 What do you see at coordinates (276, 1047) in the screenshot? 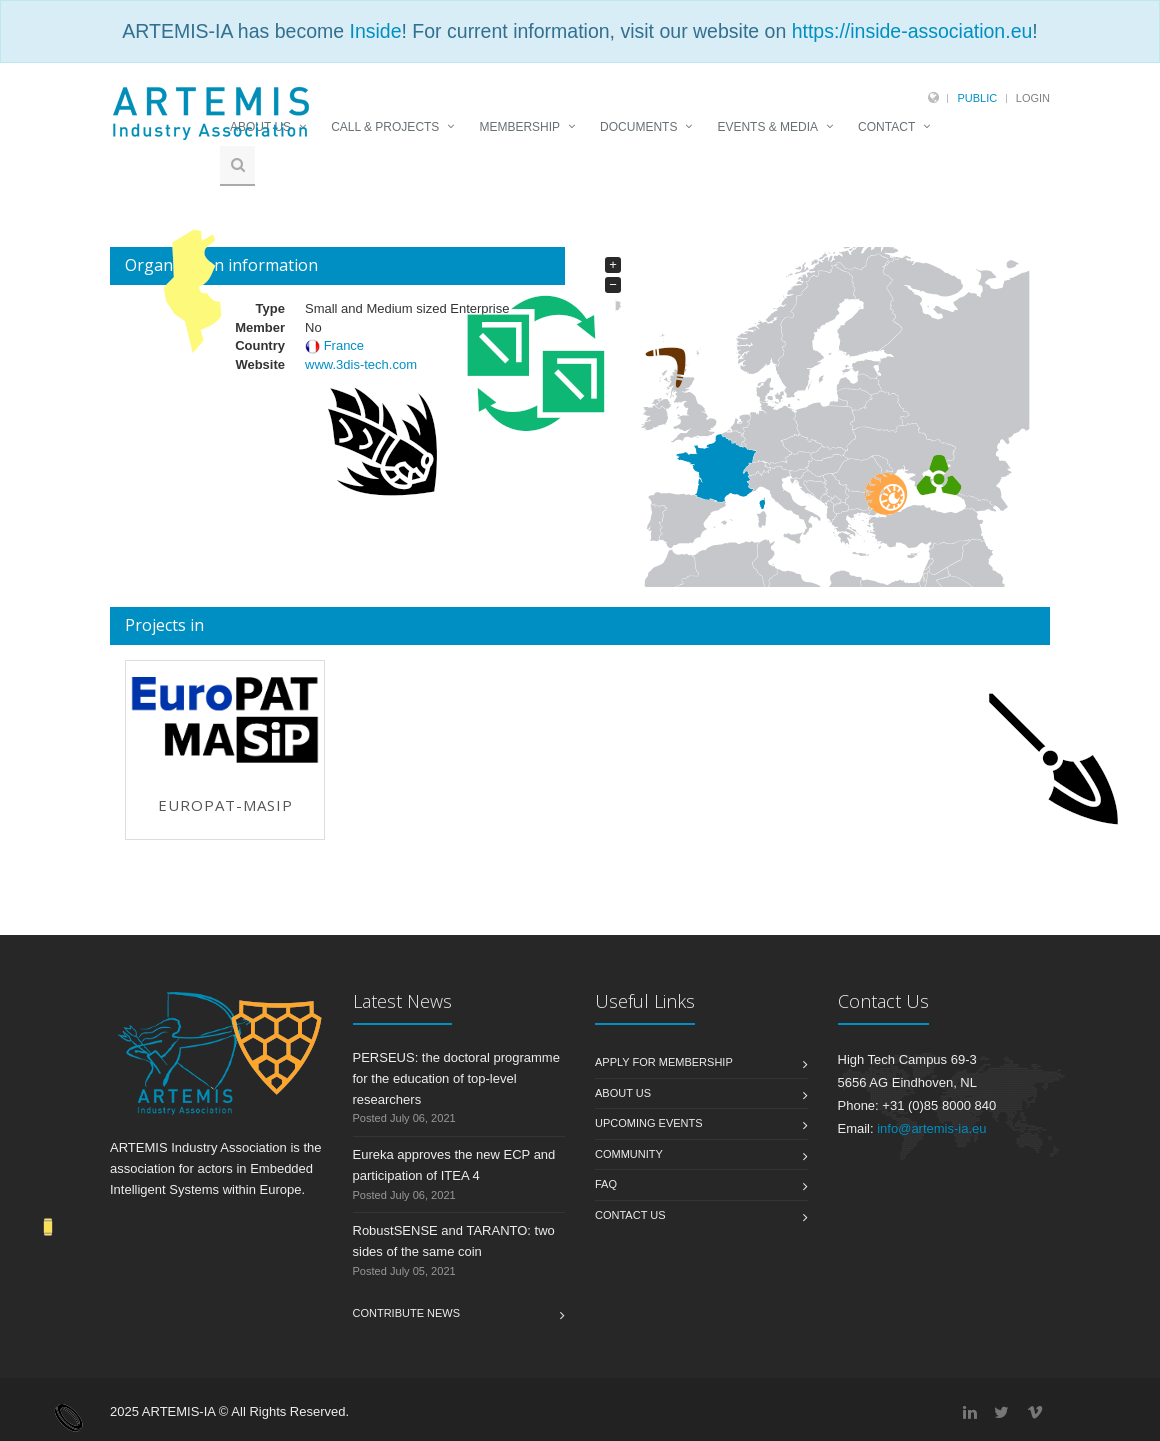
I see `equip or select a defensive shield item` at bounding box center [276, 1047].